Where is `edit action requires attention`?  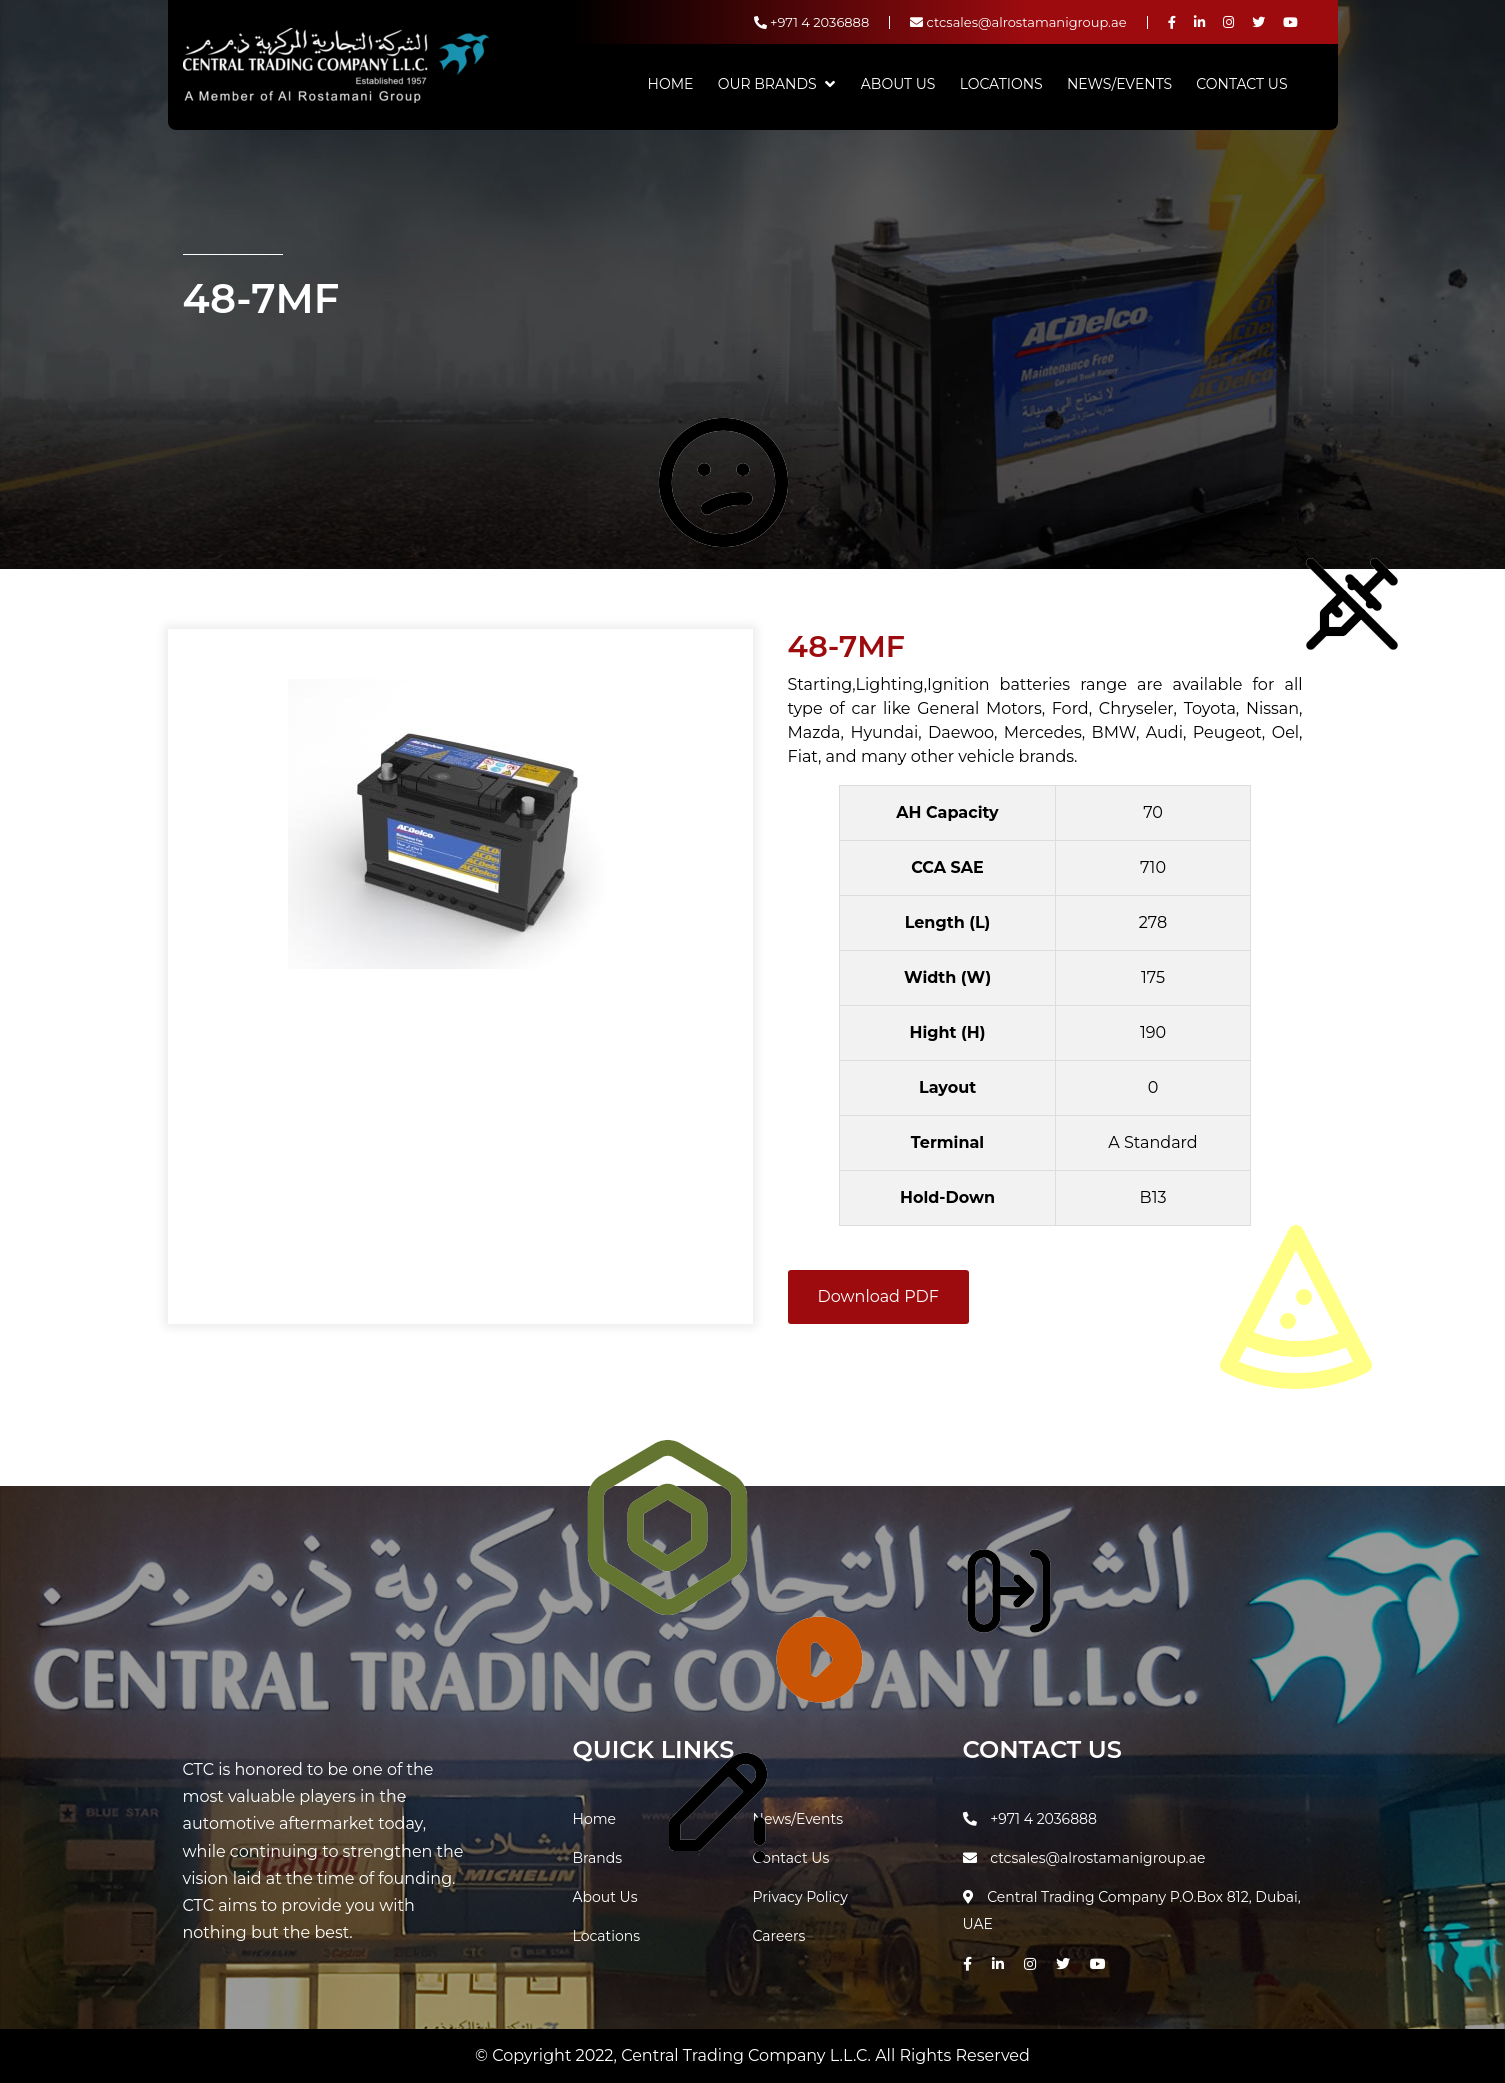 edit action requires attention is located at coordinates (720, 1800).